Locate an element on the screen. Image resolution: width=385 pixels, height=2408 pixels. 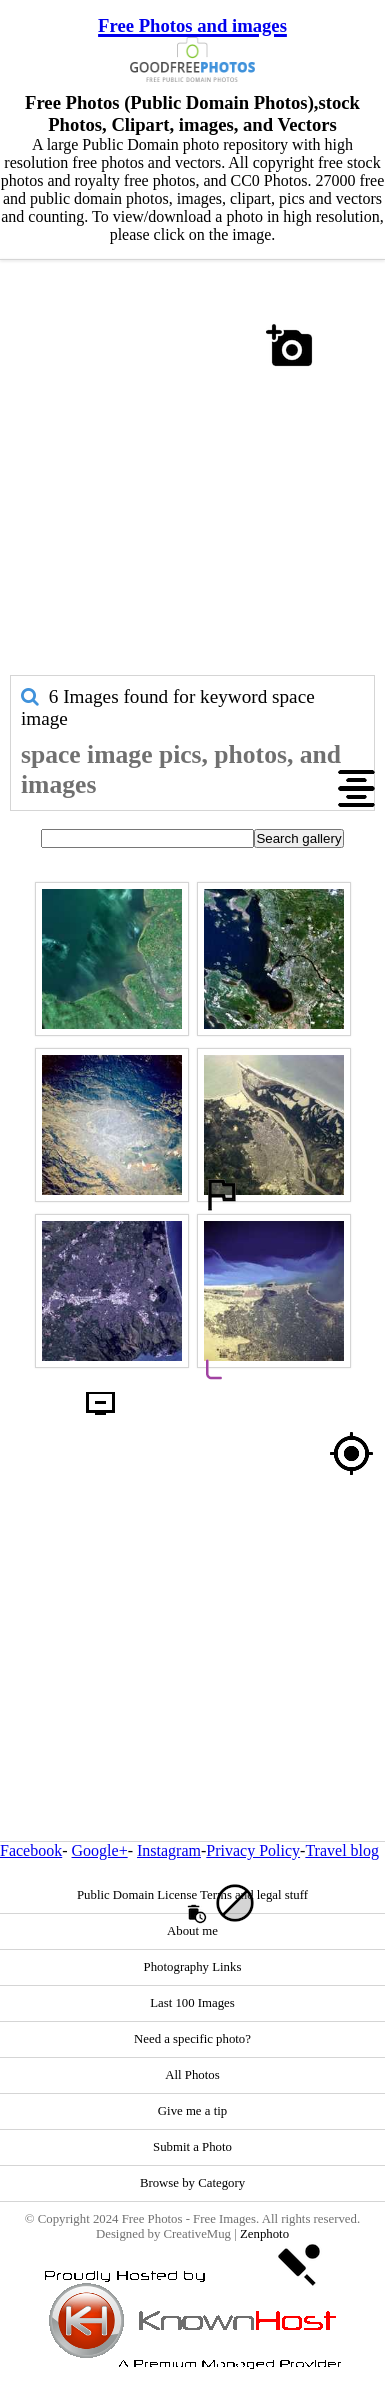
romanian leu currency symbol is located at coordinates (214, 1370).